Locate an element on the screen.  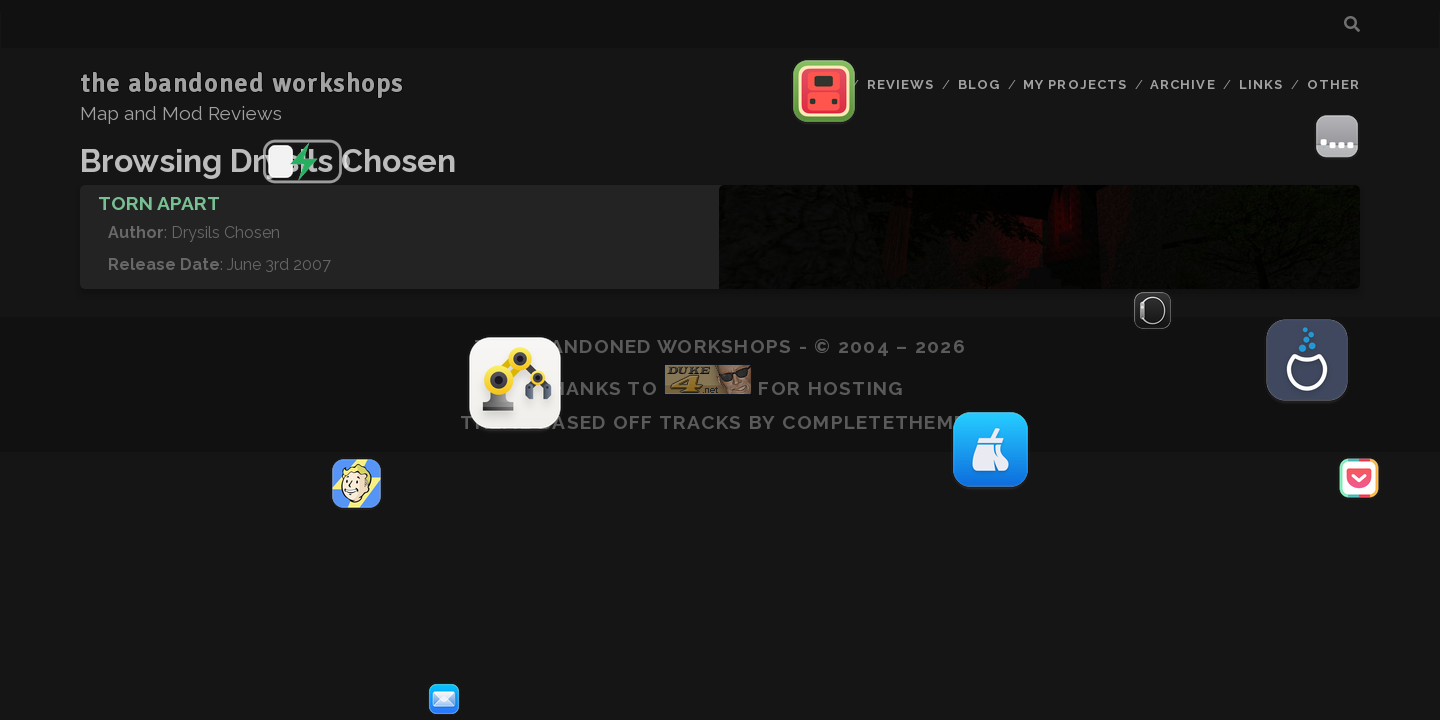
open mageia linux distribution app is located at coordinates (1307, 360).